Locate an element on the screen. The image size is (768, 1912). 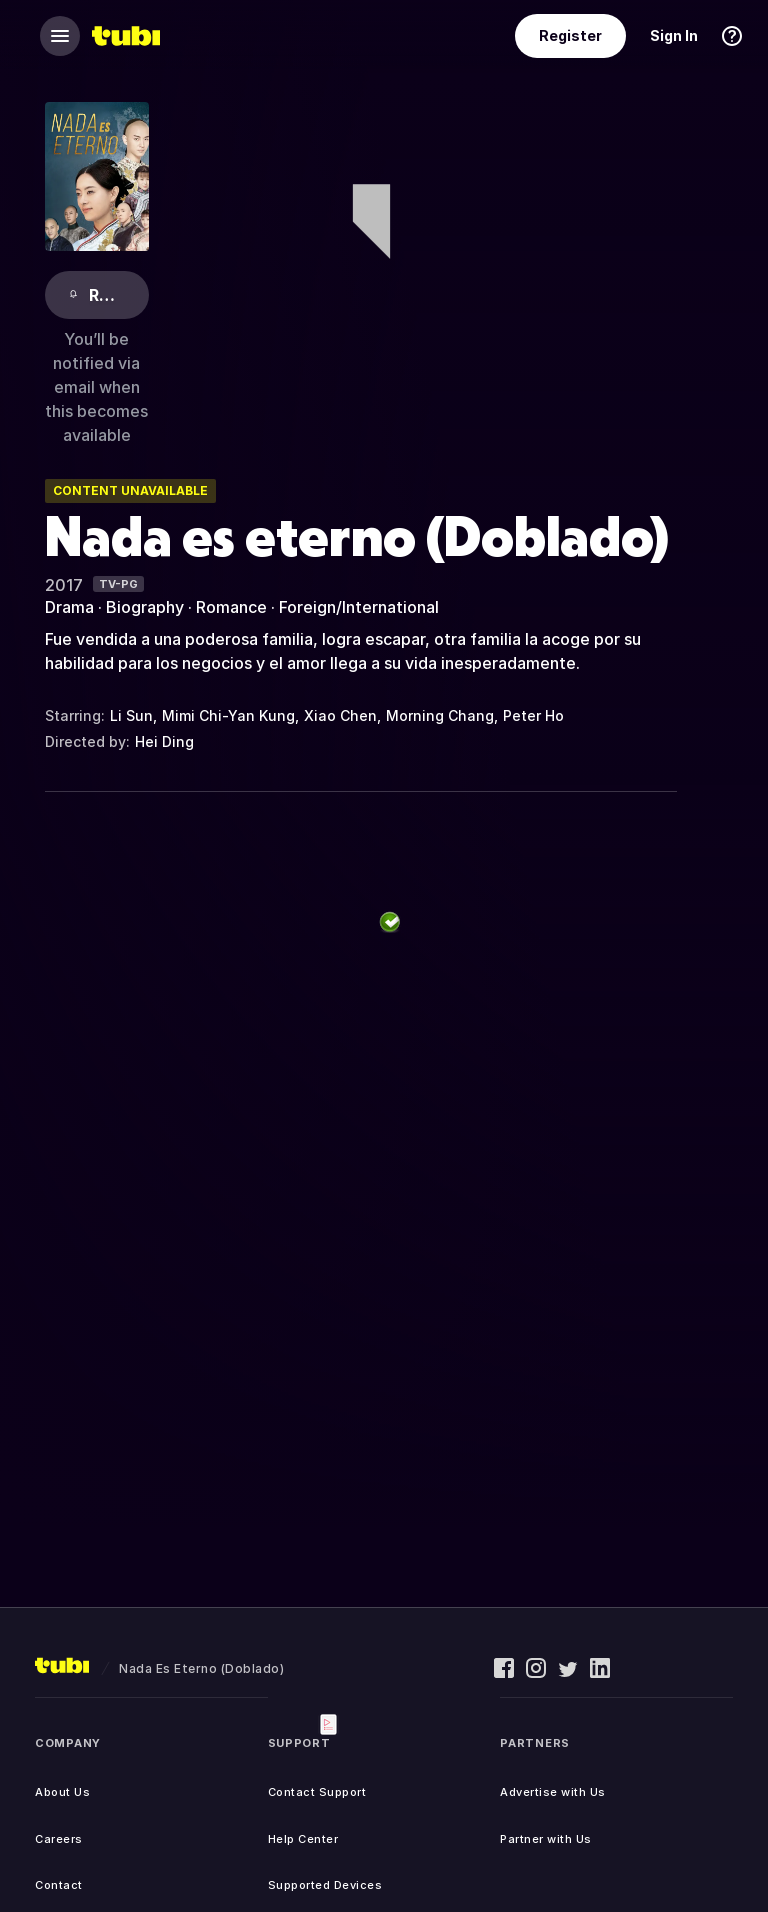
open a playlist file is located at coordinates (328, 1724).